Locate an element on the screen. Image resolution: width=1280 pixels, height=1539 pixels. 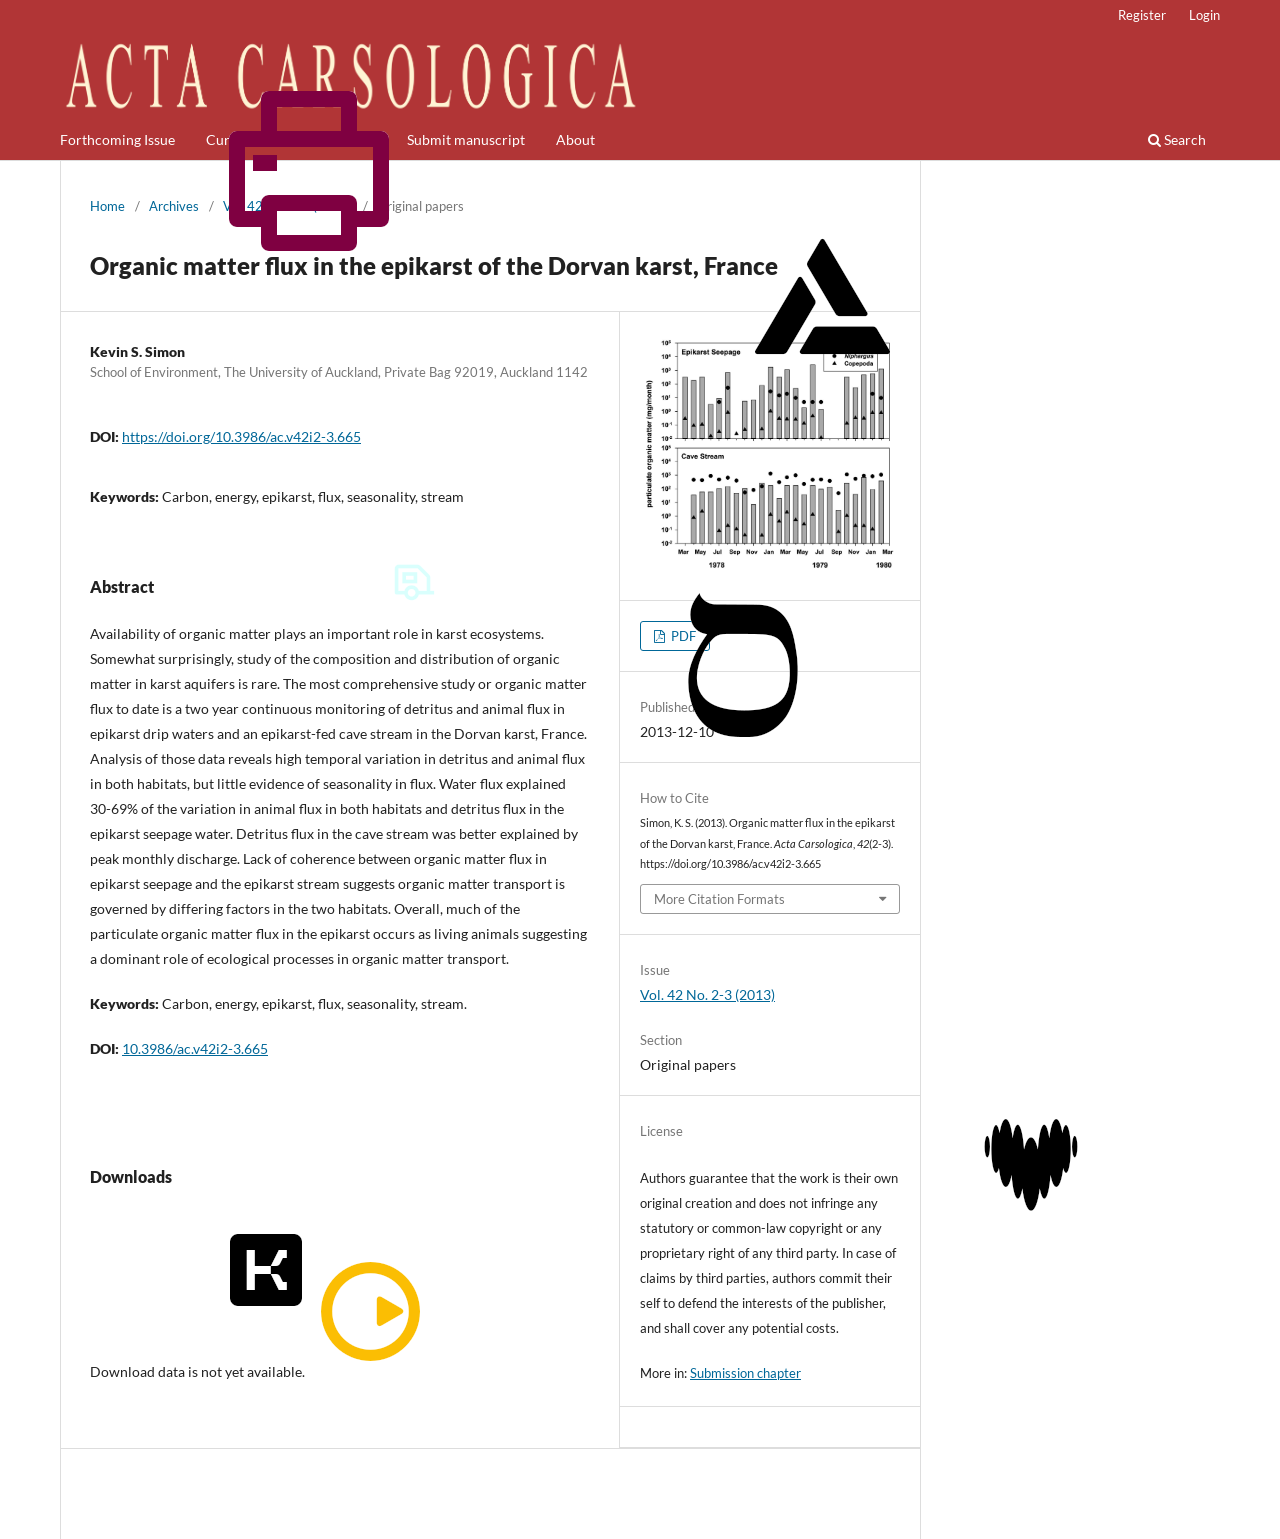
Alchemy blockchain development platform logo is located at coordinates (822, 296).